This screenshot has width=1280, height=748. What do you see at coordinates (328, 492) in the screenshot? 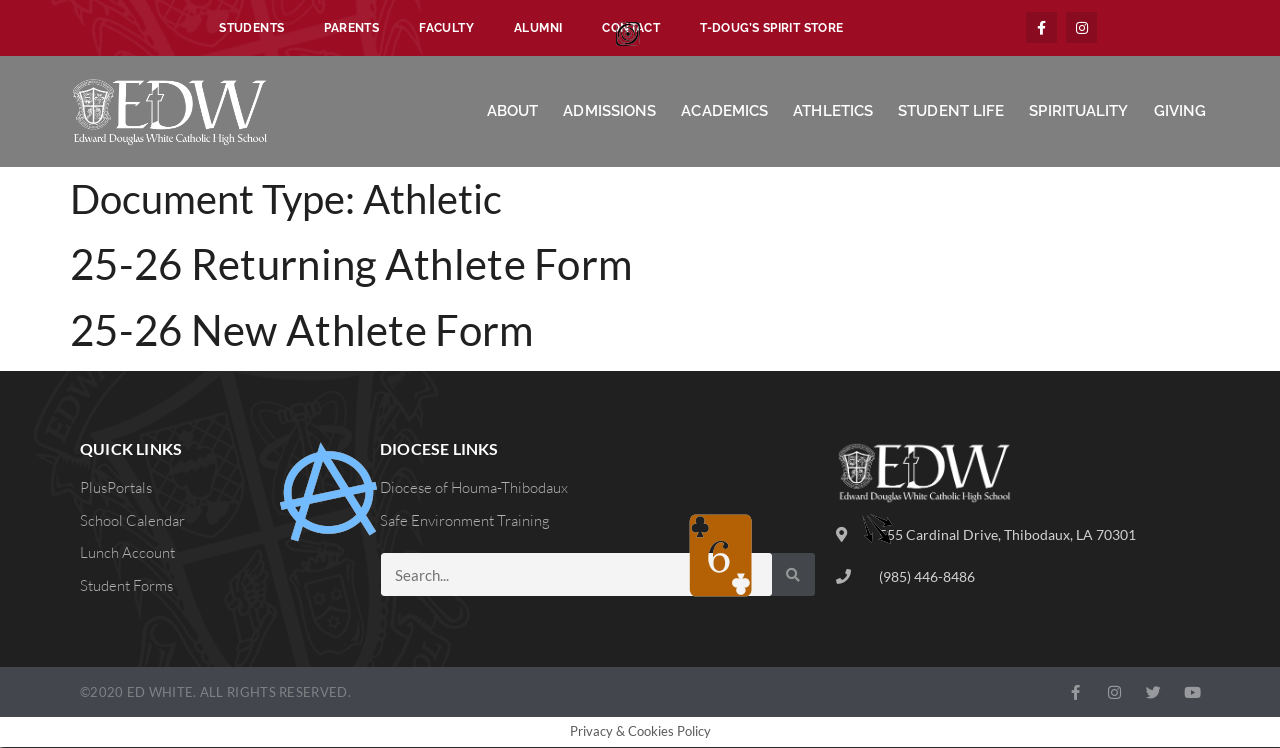
I see `indicates anarchist or anti-establishment faction in game` at bounding box center [328, 492].